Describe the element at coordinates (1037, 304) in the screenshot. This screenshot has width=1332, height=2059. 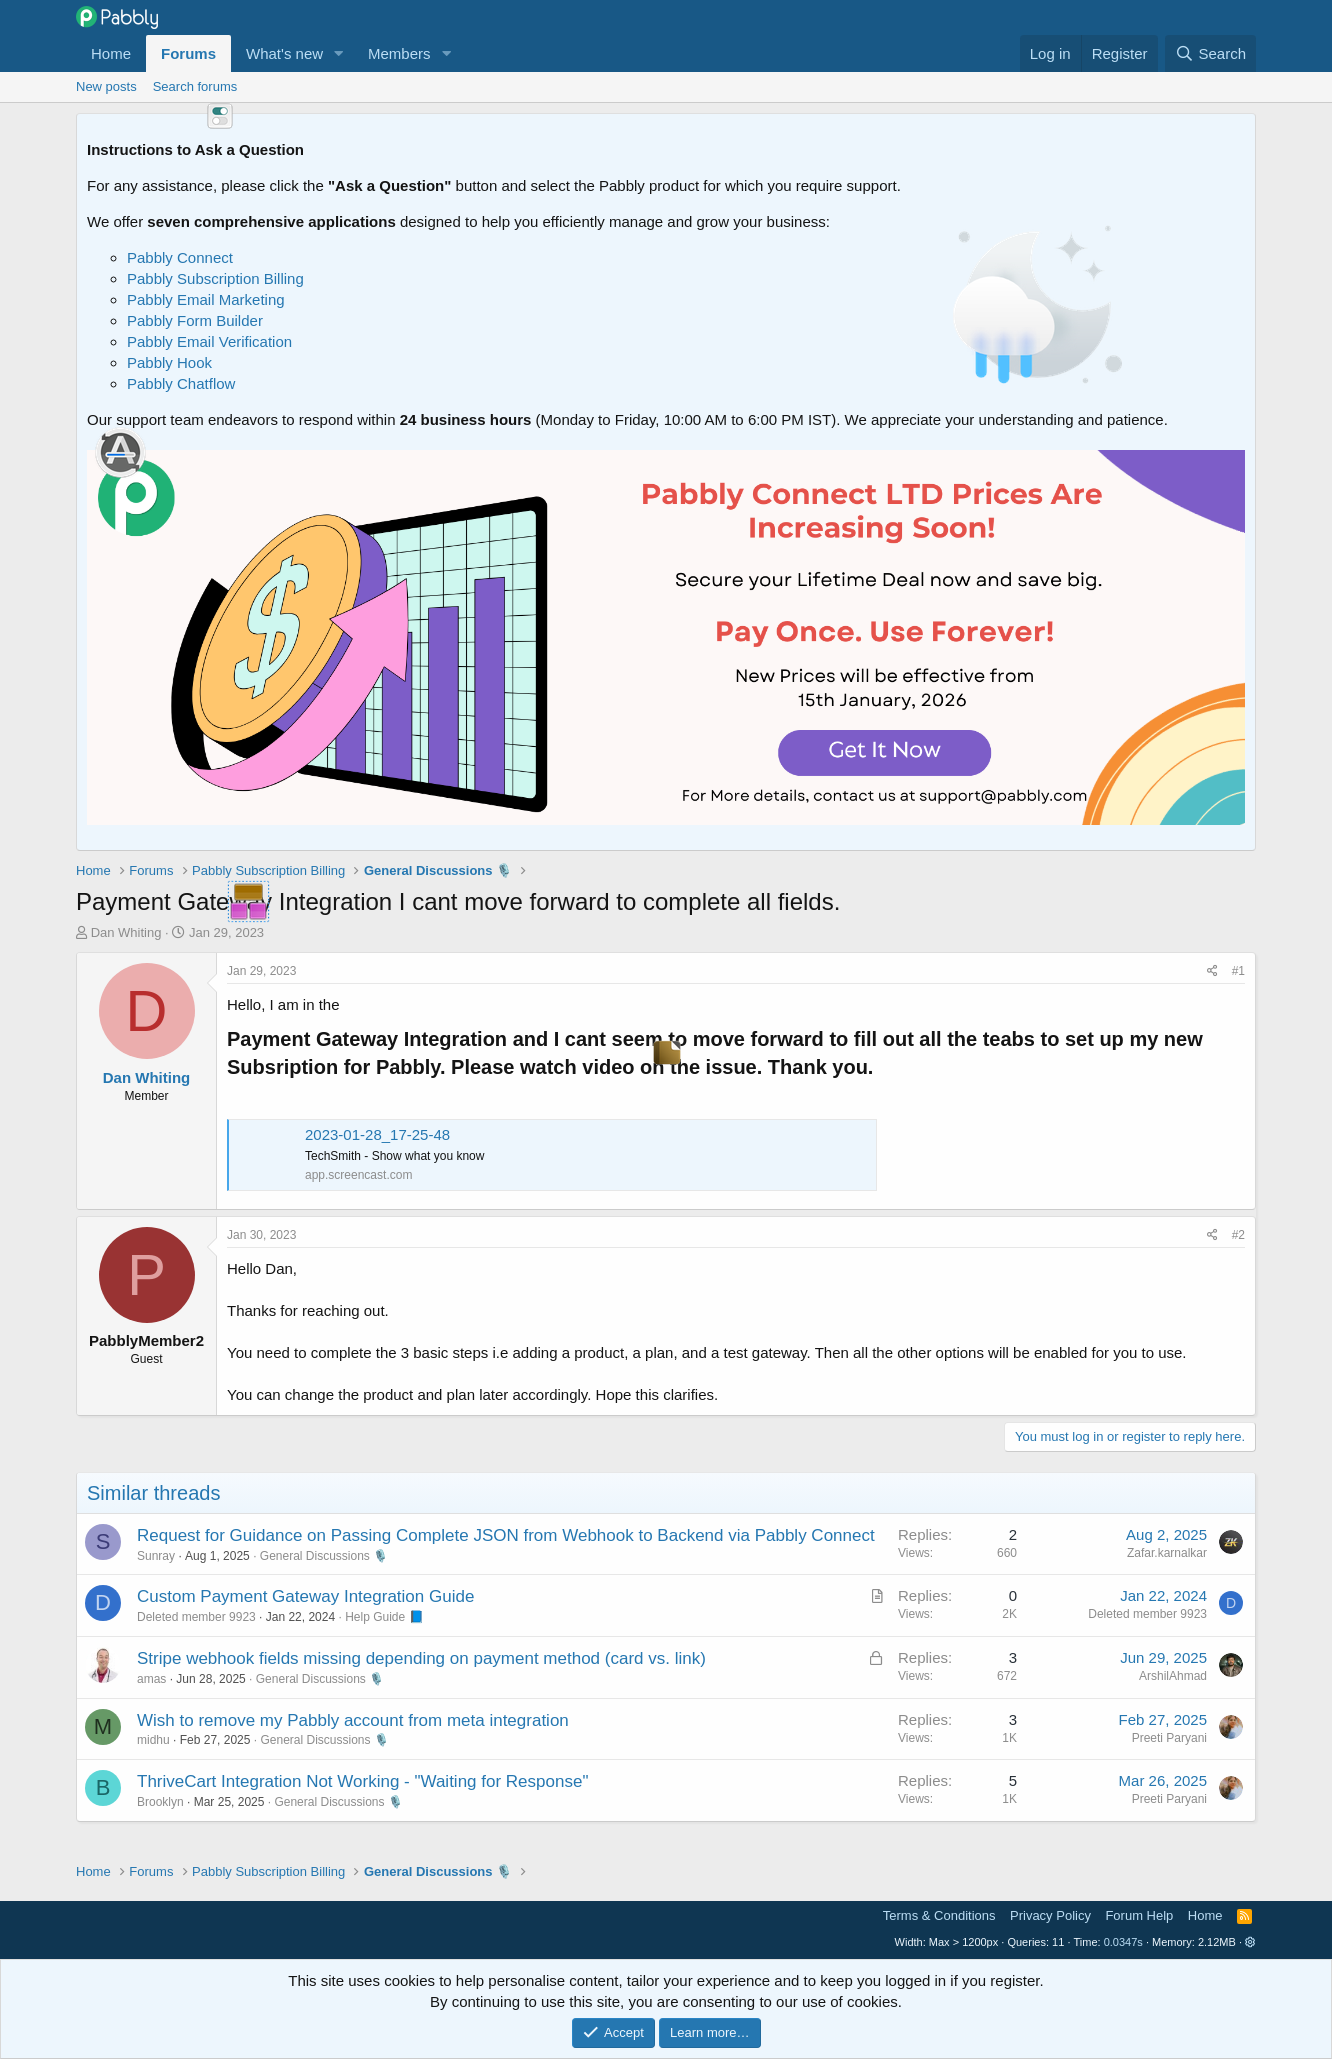
I see `indicates nighttime rain or showers in weather forecast` at that location.